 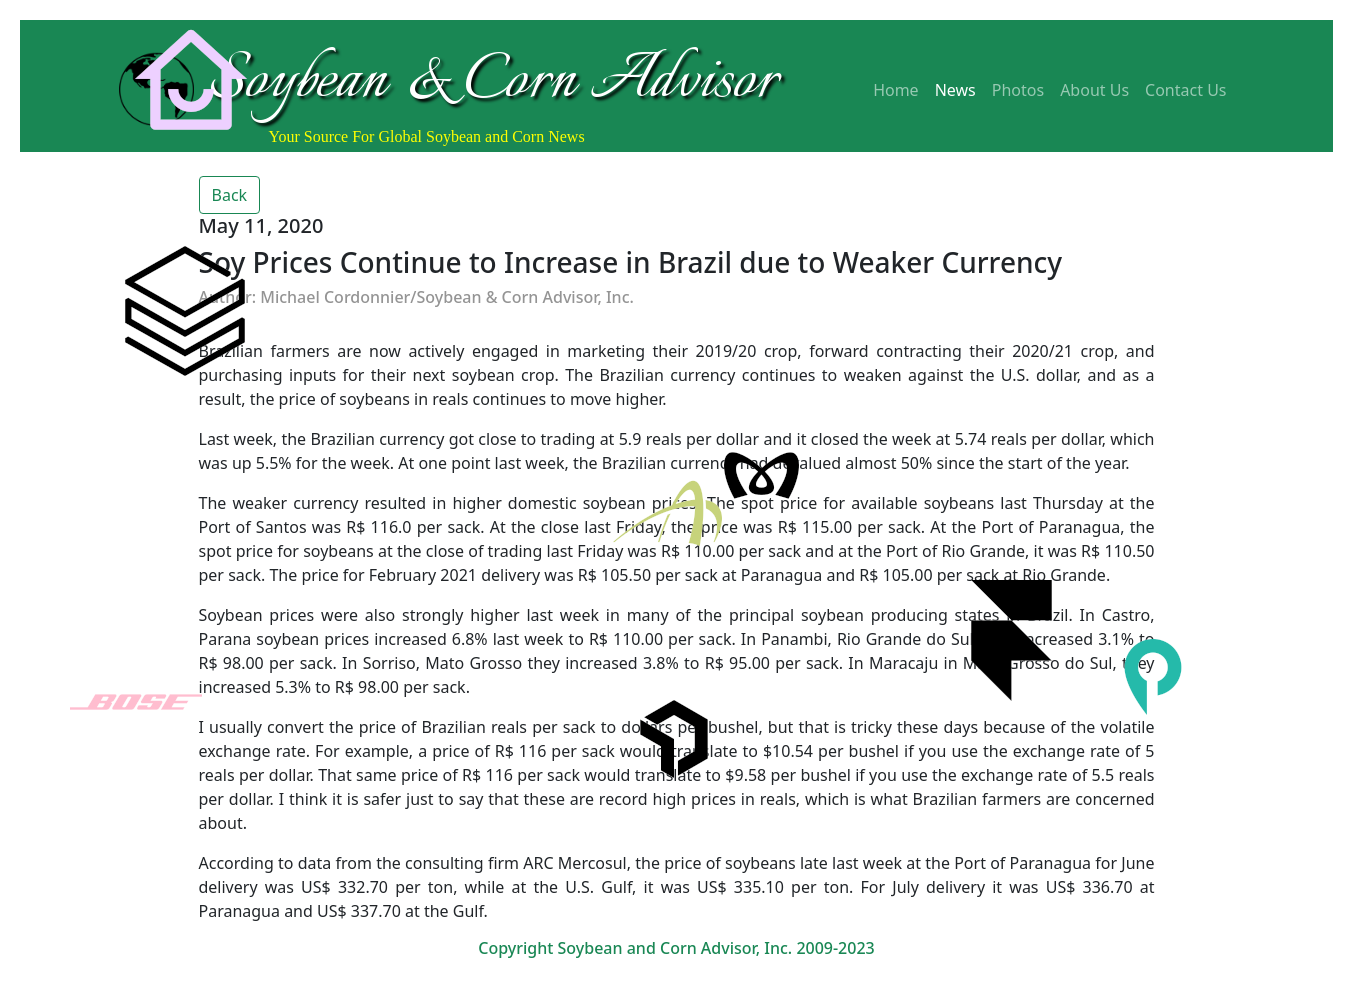 I want to click on visit the Bose website or store, so click(x=136, y=702).